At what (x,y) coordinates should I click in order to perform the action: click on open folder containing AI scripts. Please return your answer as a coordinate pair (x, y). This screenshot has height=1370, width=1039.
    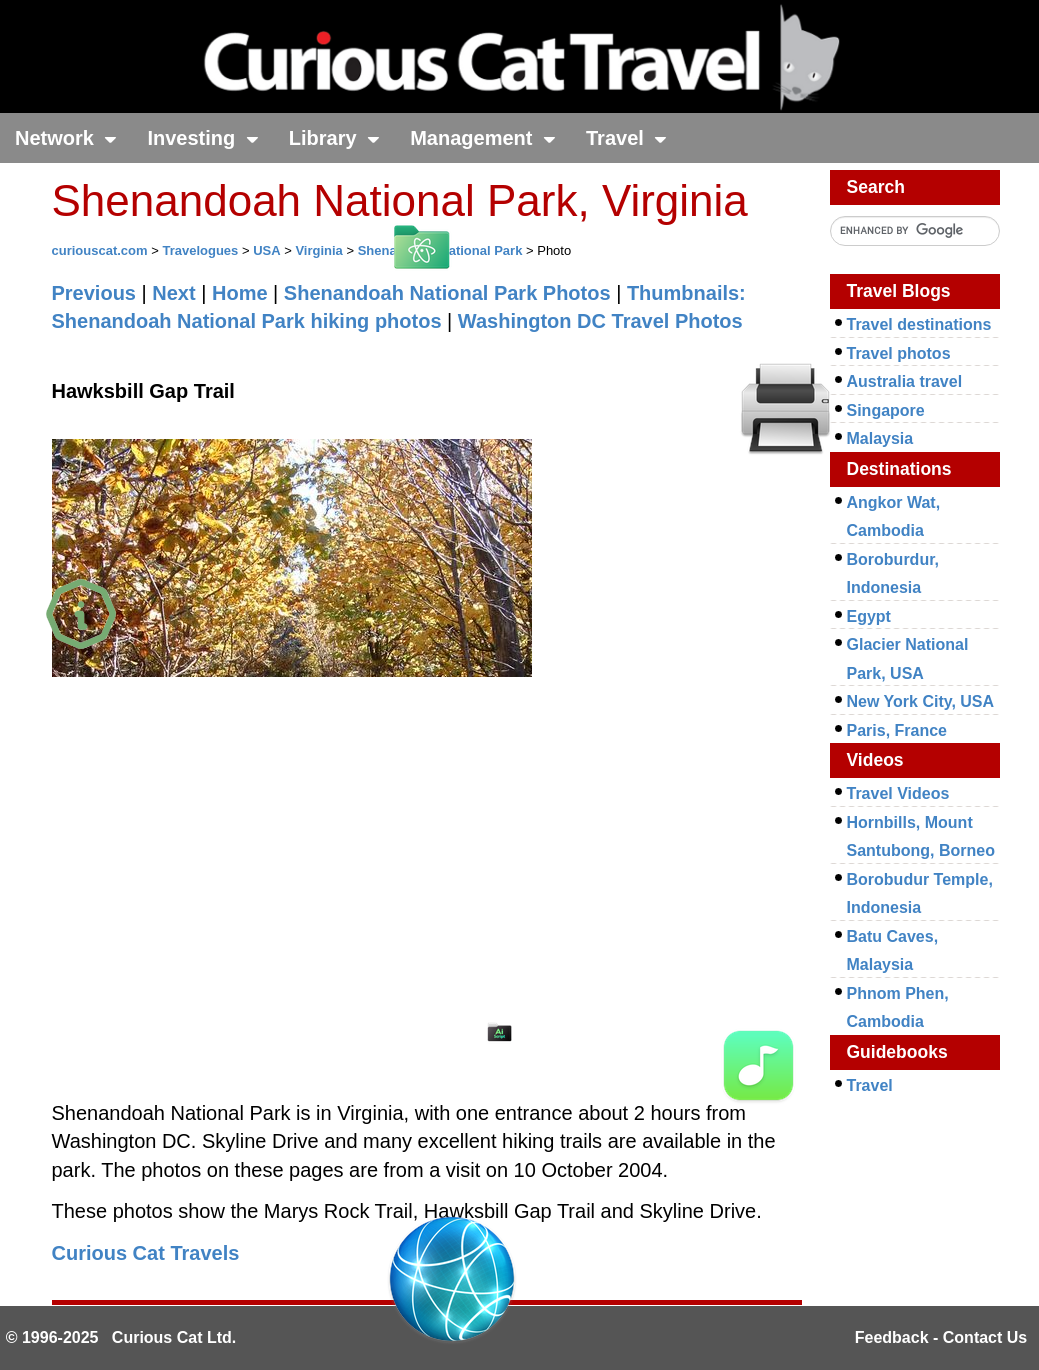
    Looking at the image, I should click on (499, 1032).